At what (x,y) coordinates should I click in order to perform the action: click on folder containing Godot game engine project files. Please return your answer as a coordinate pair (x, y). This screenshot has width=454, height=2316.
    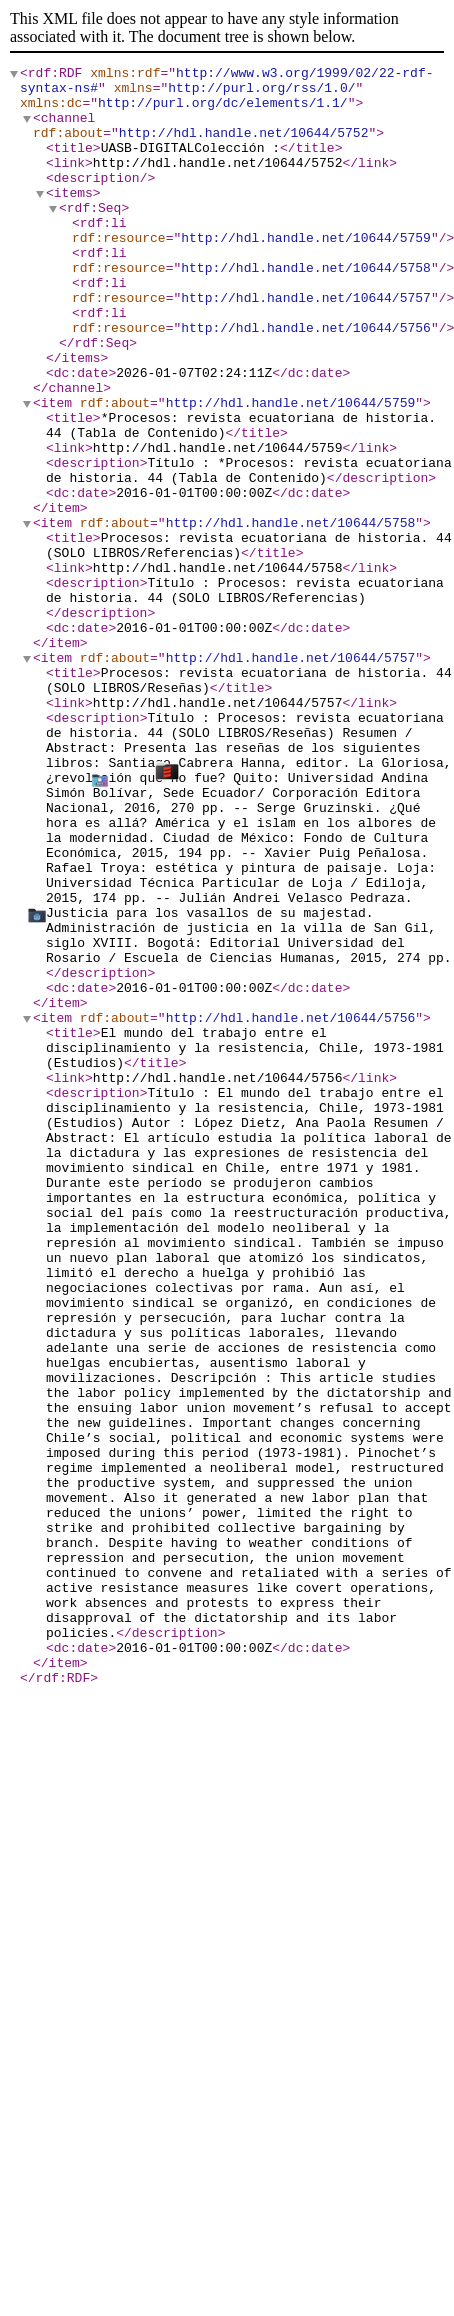
    Looking at the image, I should click on (37, 916).